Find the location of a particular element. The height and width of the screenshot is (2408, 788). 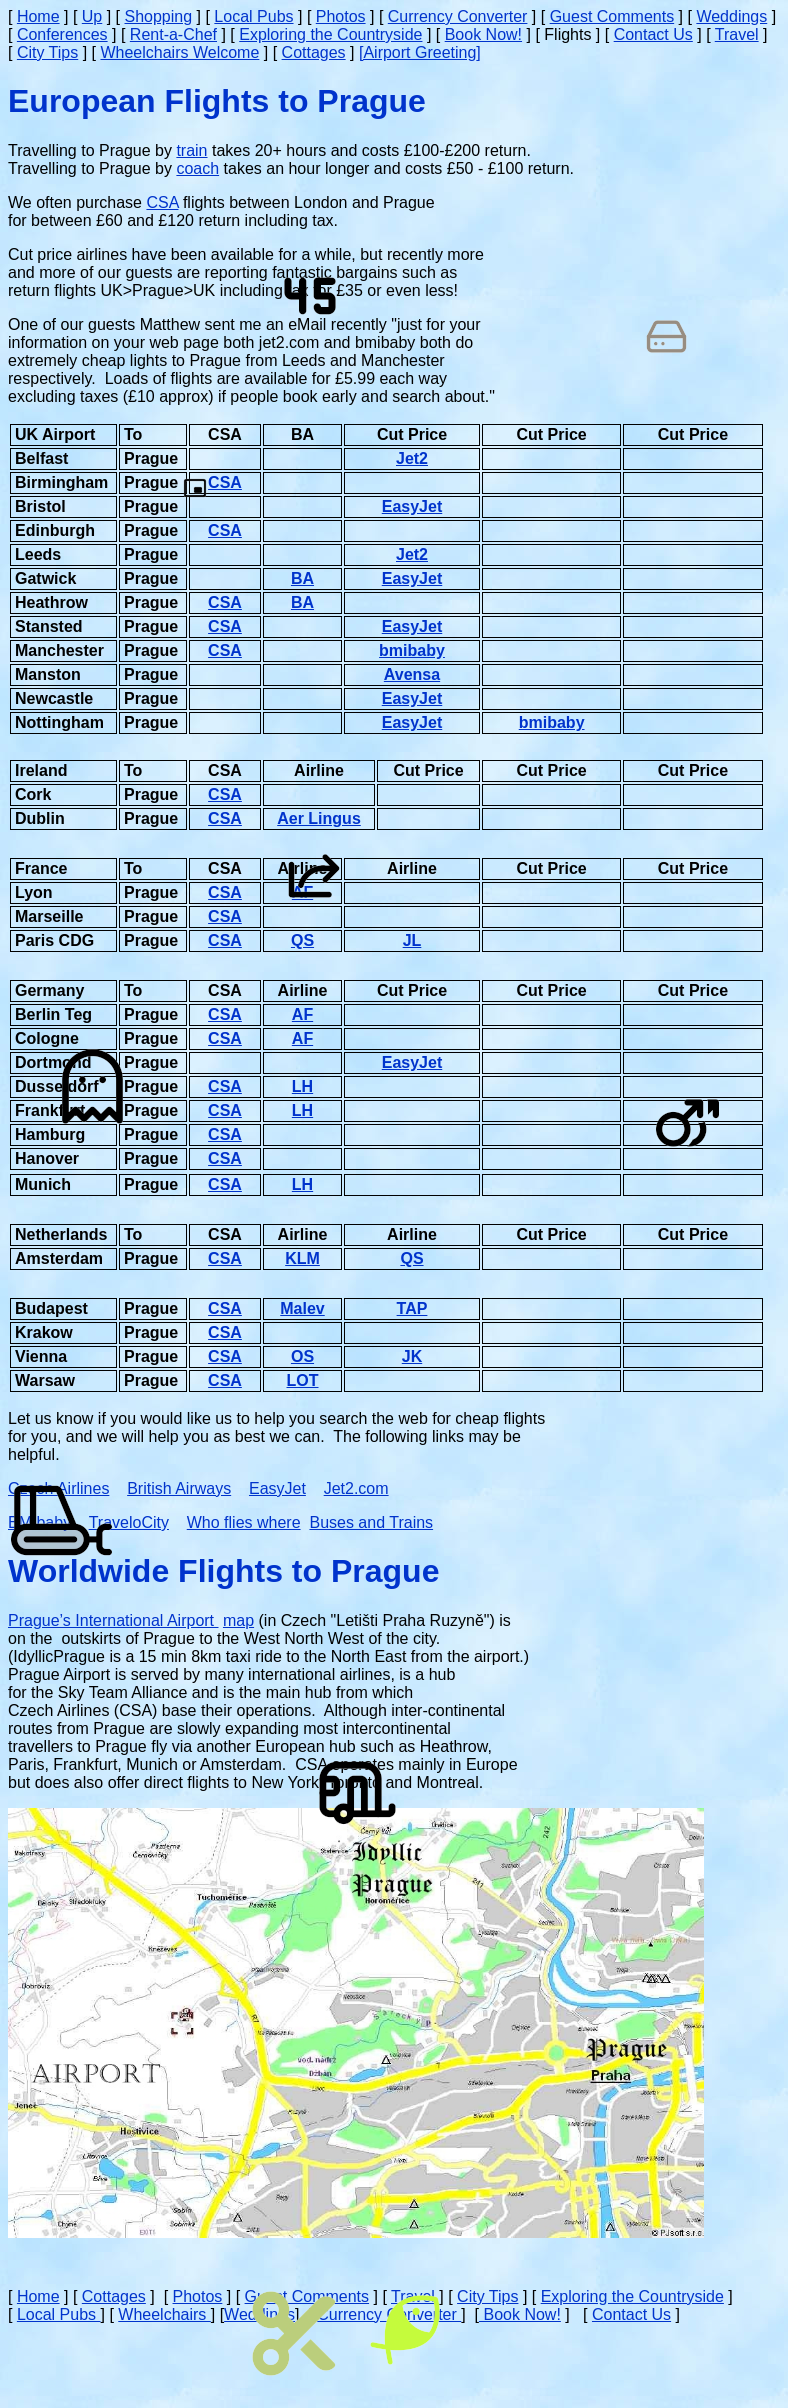

toggle incognito or ghost mode is located at coordinates (92, 1086).